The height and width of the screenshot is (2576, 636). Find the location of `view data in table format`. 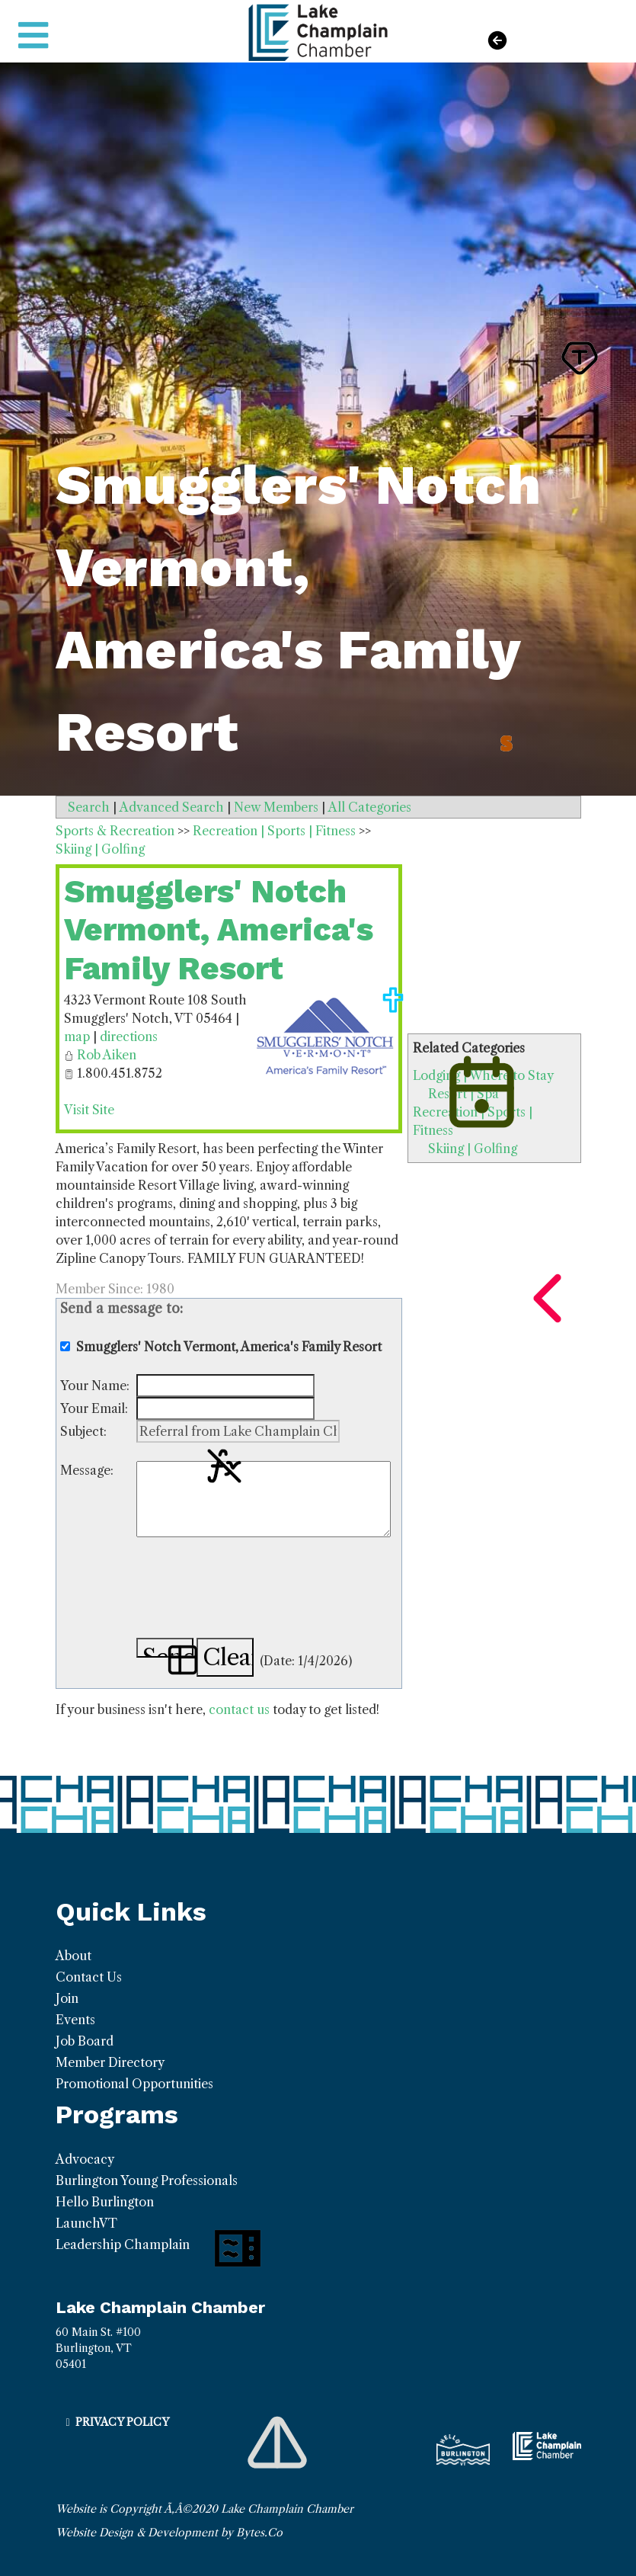

view data in table format is located at coordinates (183, 1660).